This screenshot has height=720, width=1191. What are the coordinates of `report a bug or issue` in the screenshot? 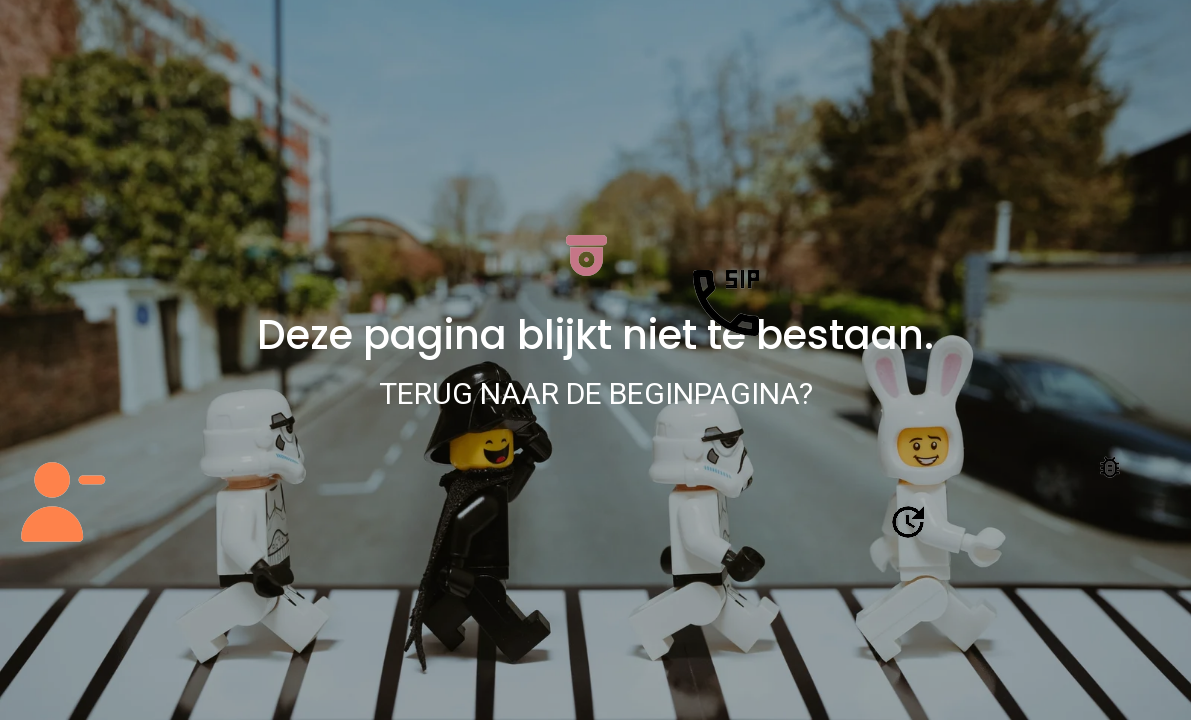 It's located at (1110, 467).